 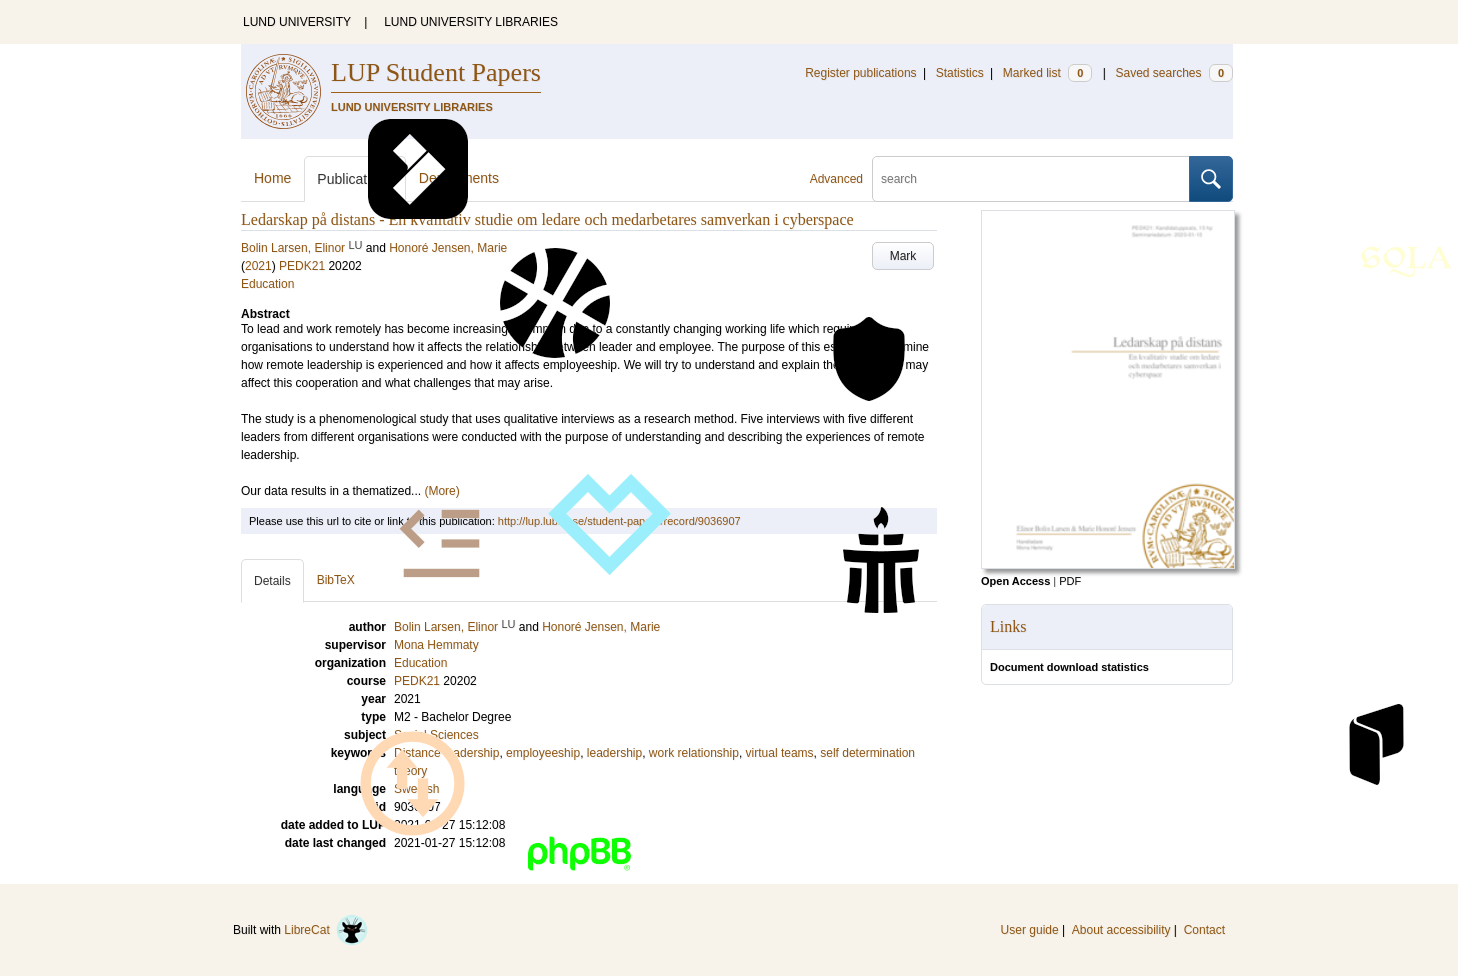 I want to click on visit phpBB forum software website, so click(x=579, y=853).